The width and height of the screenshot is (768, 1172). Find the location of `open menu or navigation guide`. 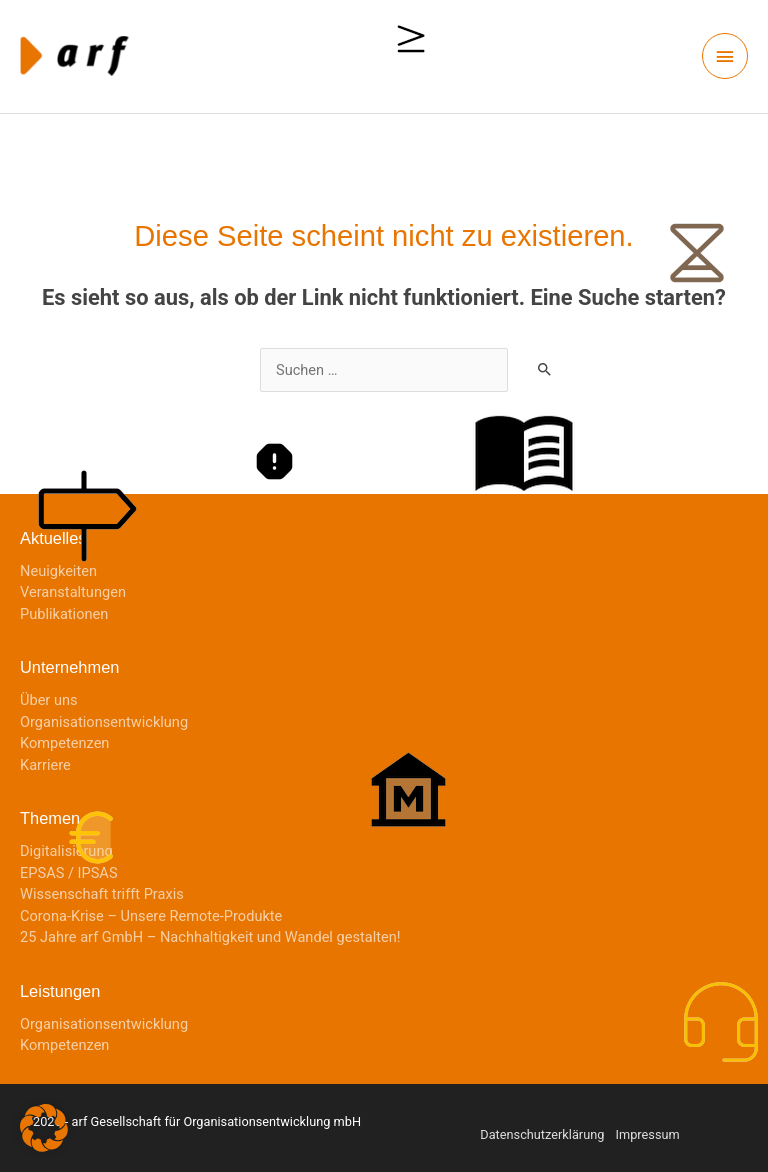

open menu or navigation guide is located at coordinates (524, 449).